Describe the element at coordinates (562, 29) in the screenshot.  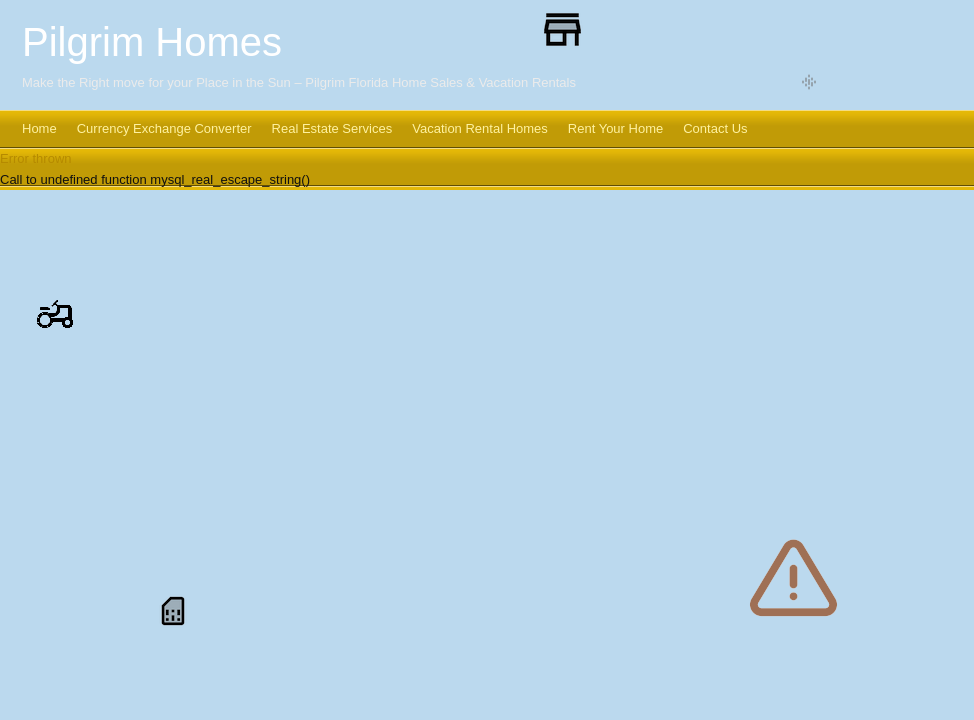
I see `access the store or marketplace` at that location.